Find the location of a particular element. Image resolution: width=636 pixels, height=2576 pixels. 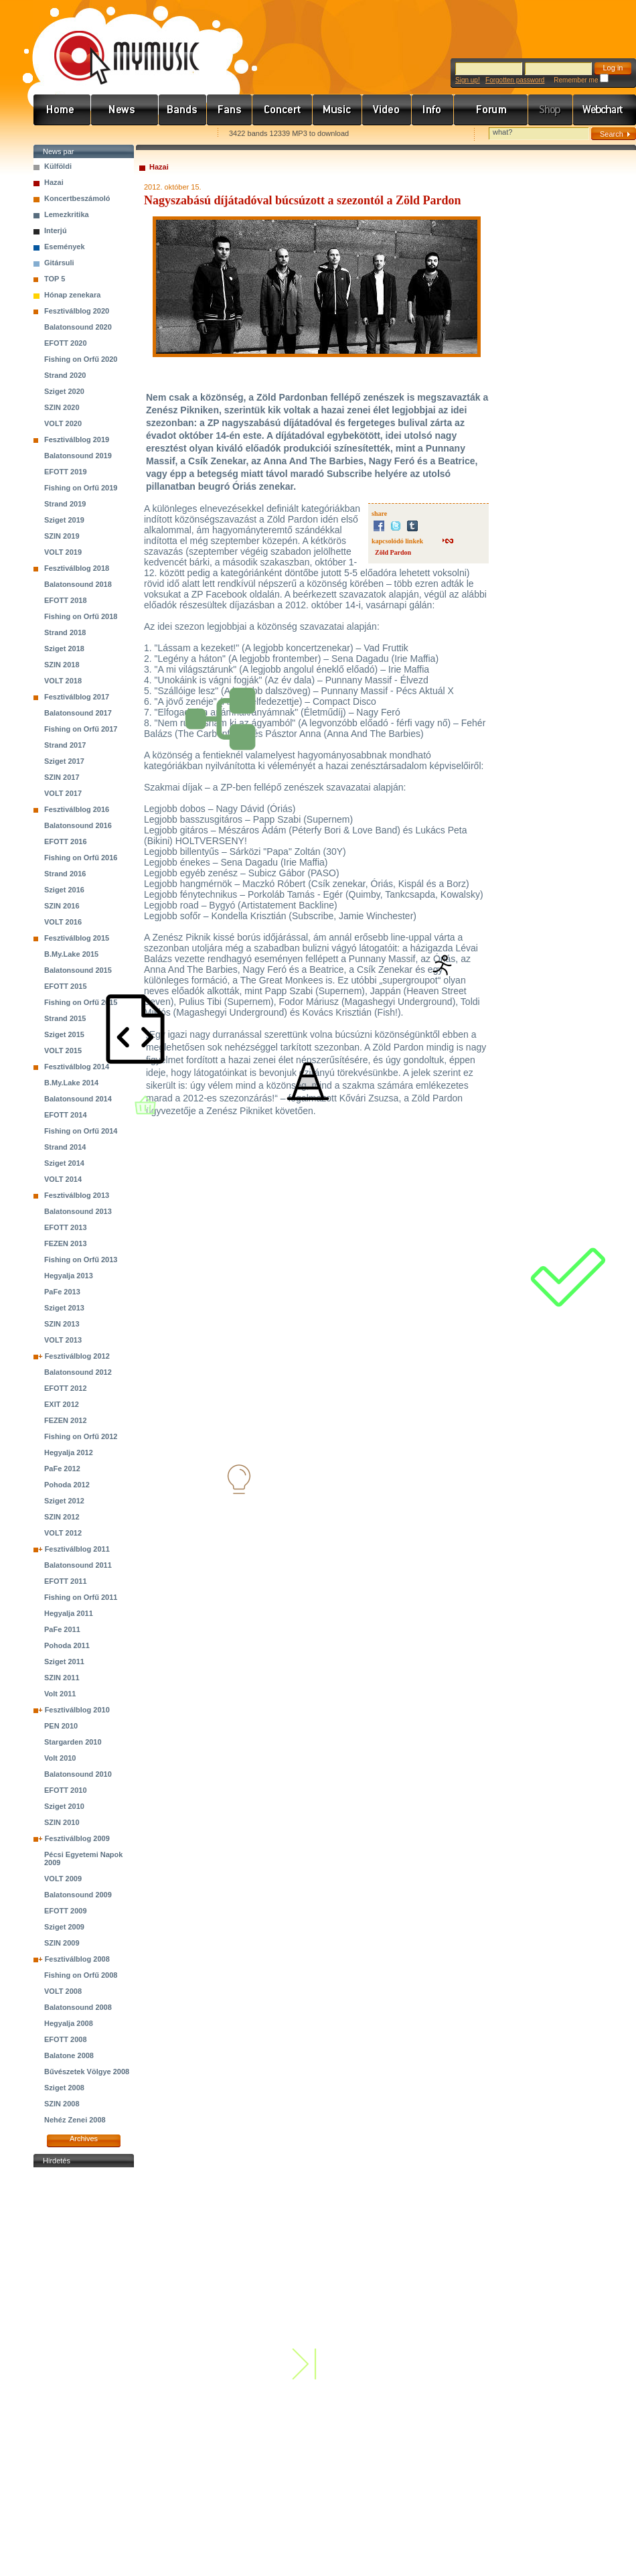

confirm or submit an action is located at coordinates (566, 1276).